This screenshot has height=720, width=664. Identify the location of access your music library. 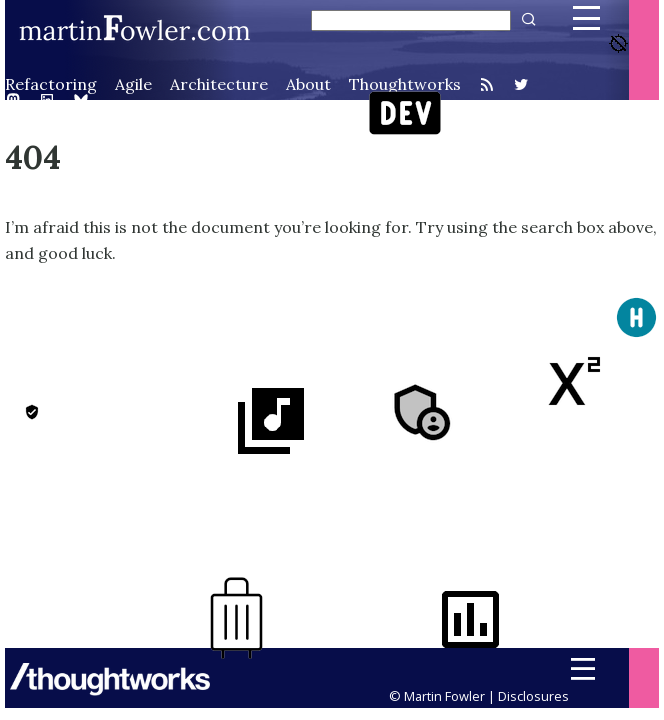
(271, 421).